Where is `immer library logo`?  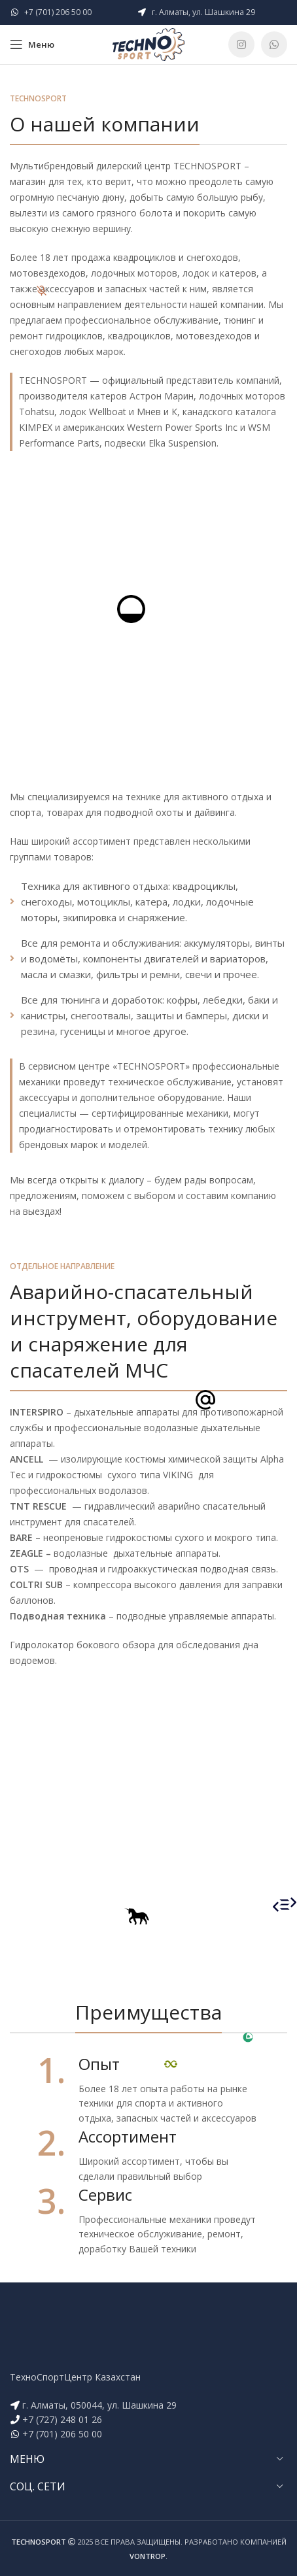 immer library logo is located at coordinates (171, 2064).